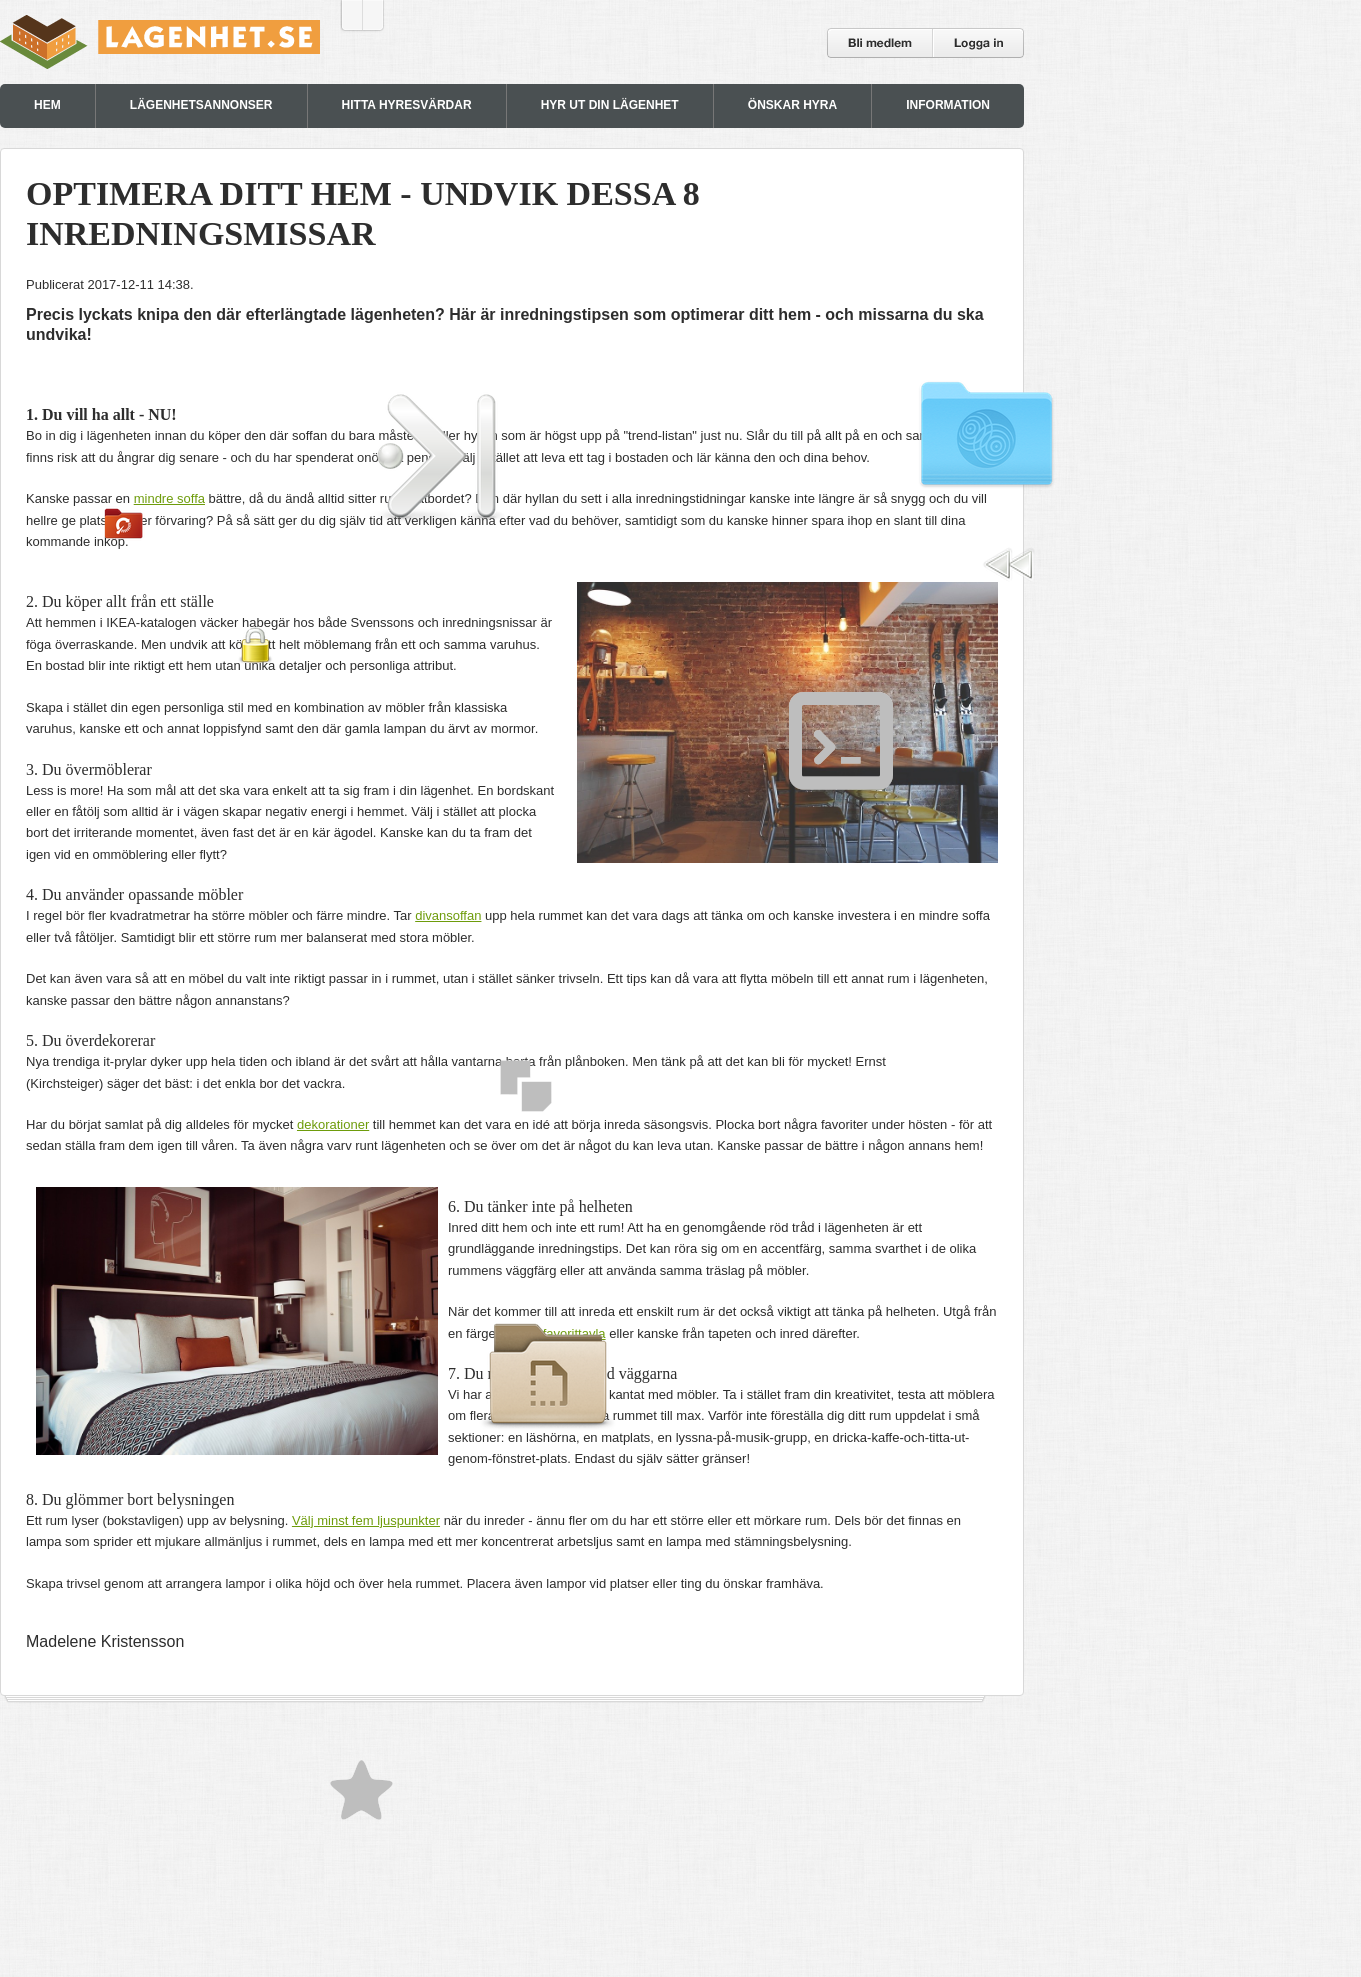 The height and width of the screenshot is (1977, 1361). I want to click on access your templates folder, so click(548, 1380).